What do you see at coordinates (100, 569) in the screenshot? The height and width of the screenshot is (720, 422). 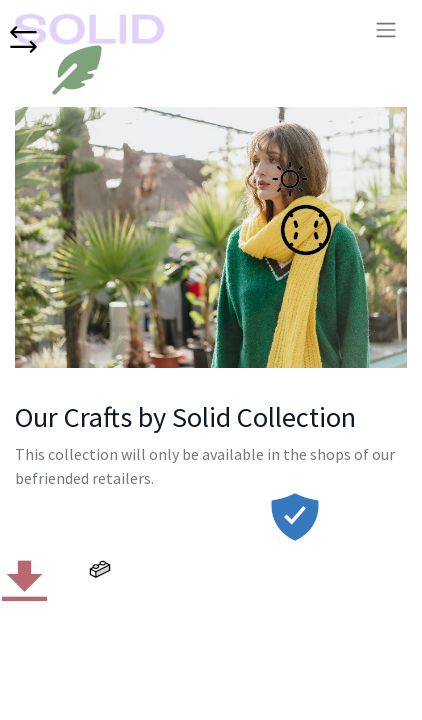 I see `access building or construction tools` at bounding box center [100, 569].